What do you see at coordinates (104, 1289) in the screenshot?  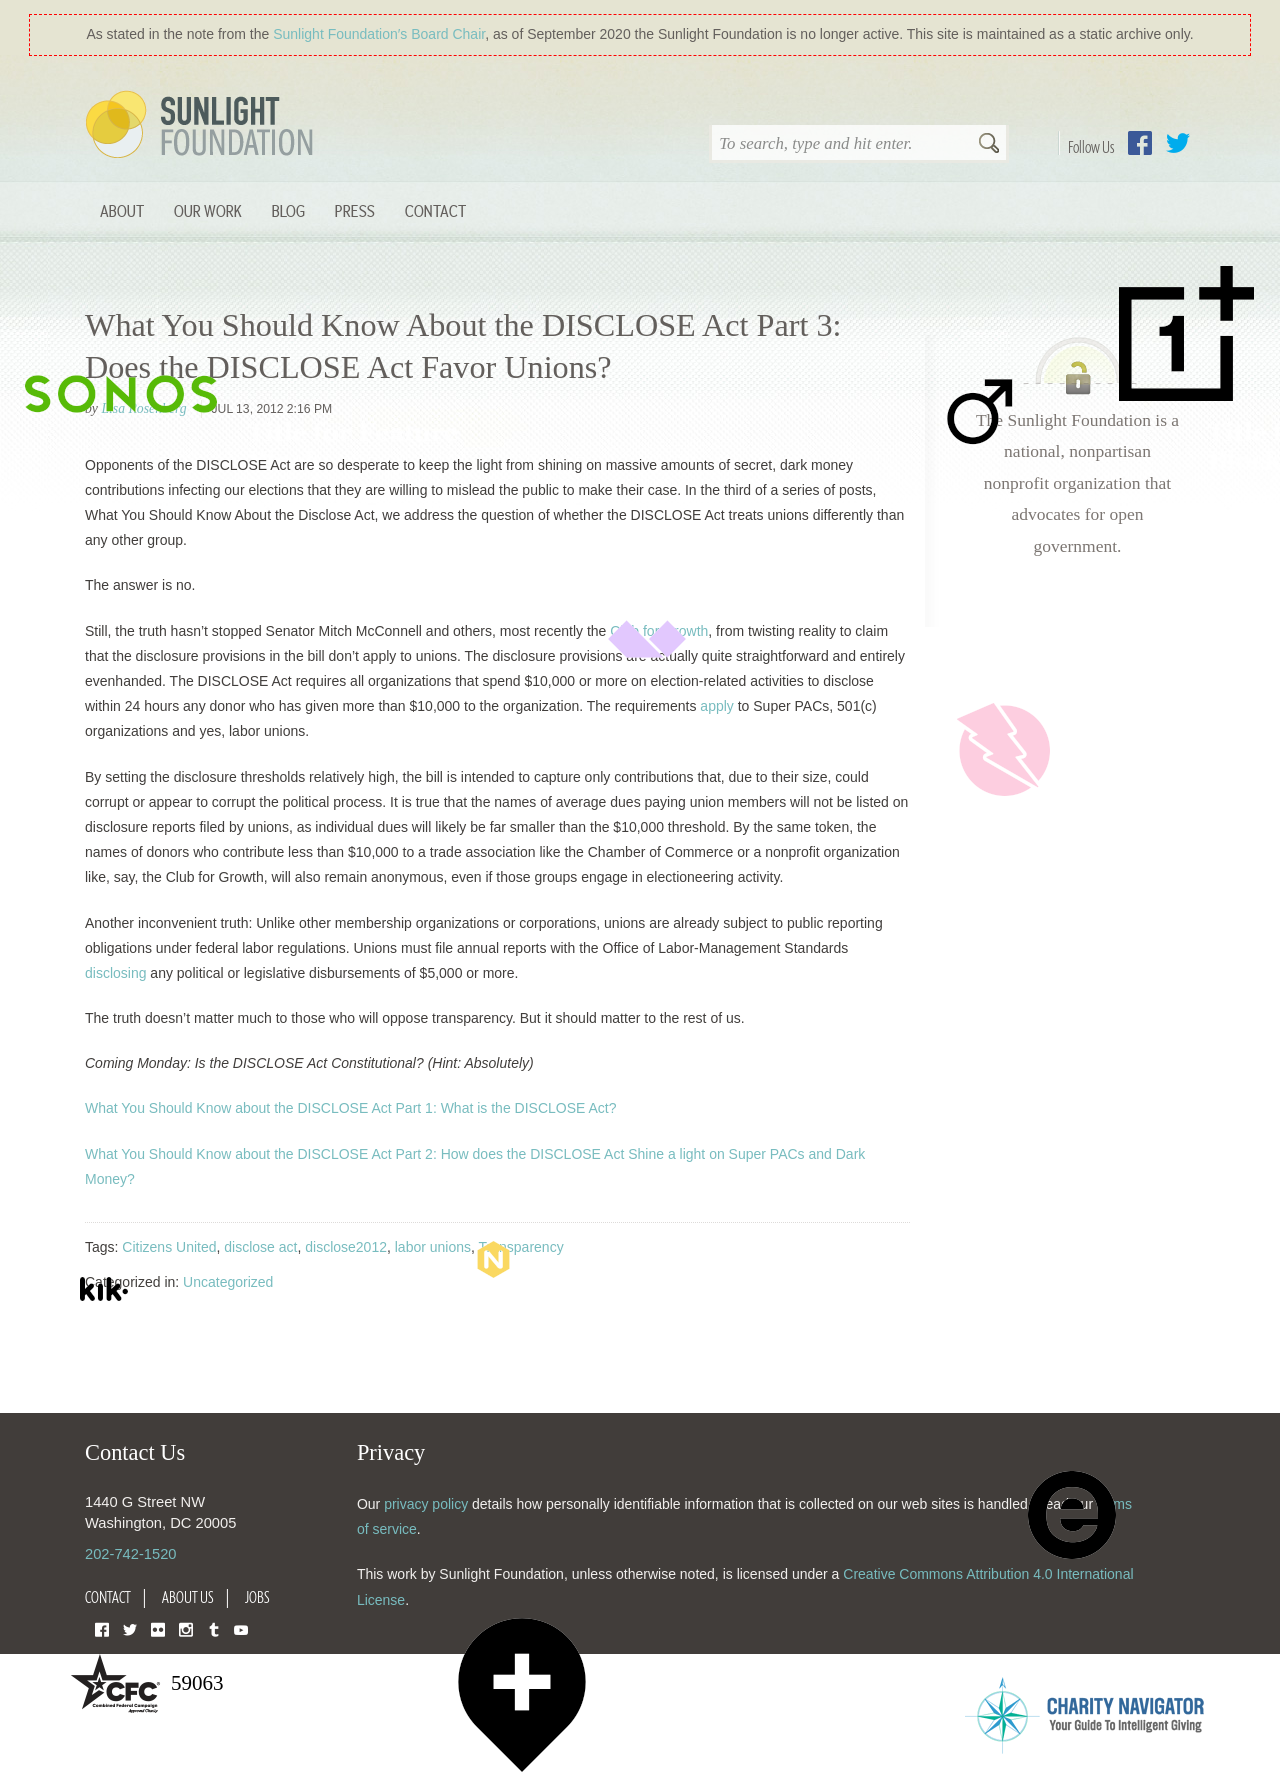 I see `open kik messenger app` at bounding box center [104, 1289].